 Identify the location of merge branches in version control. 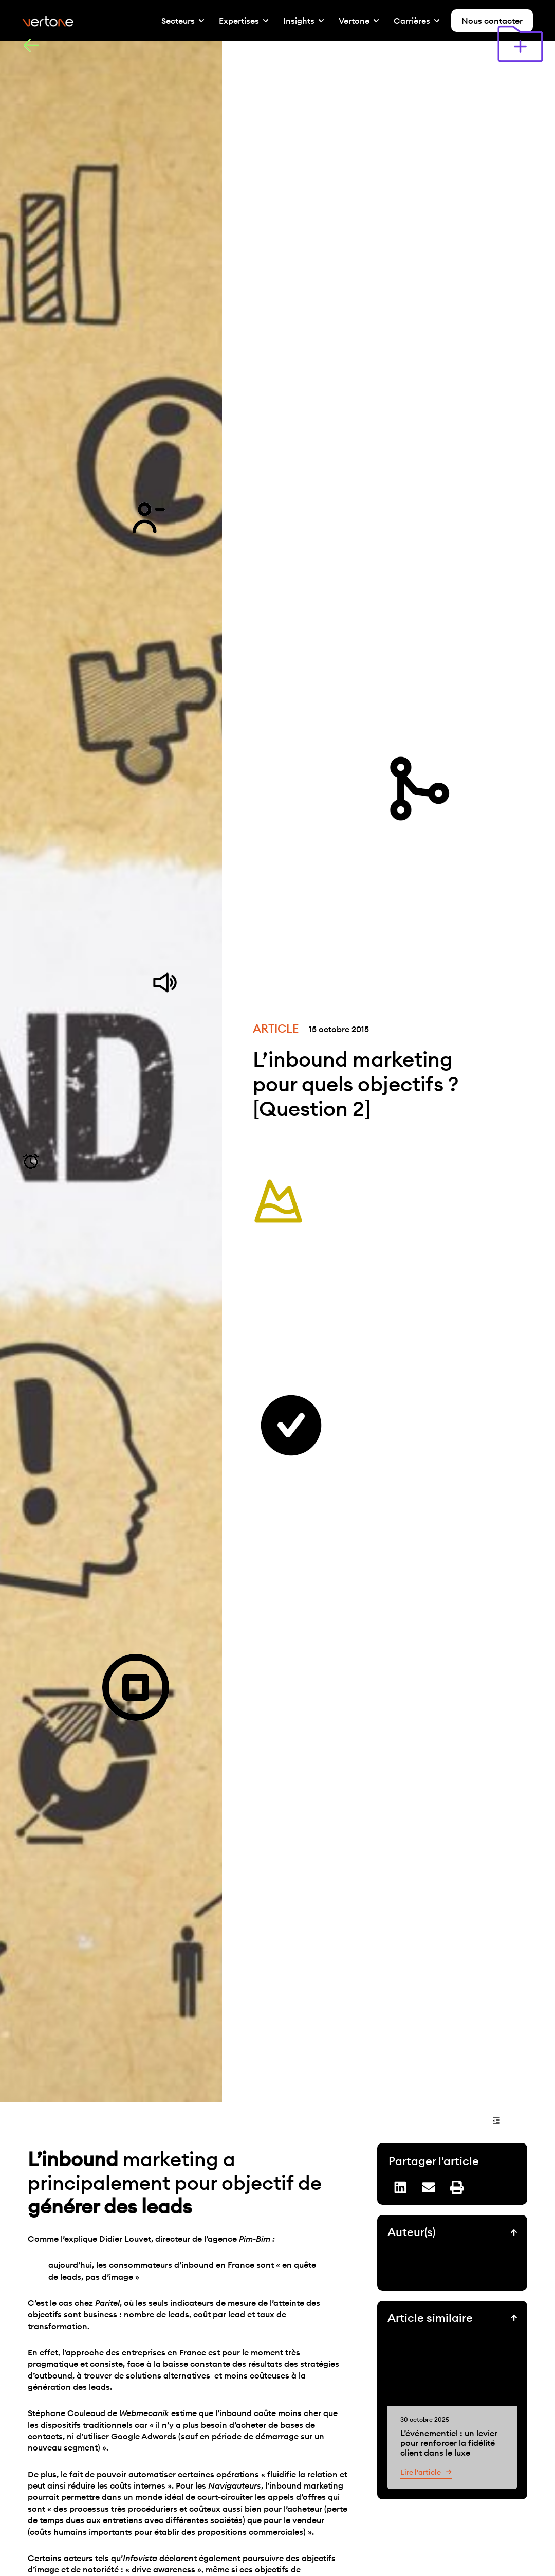
(415, 788).